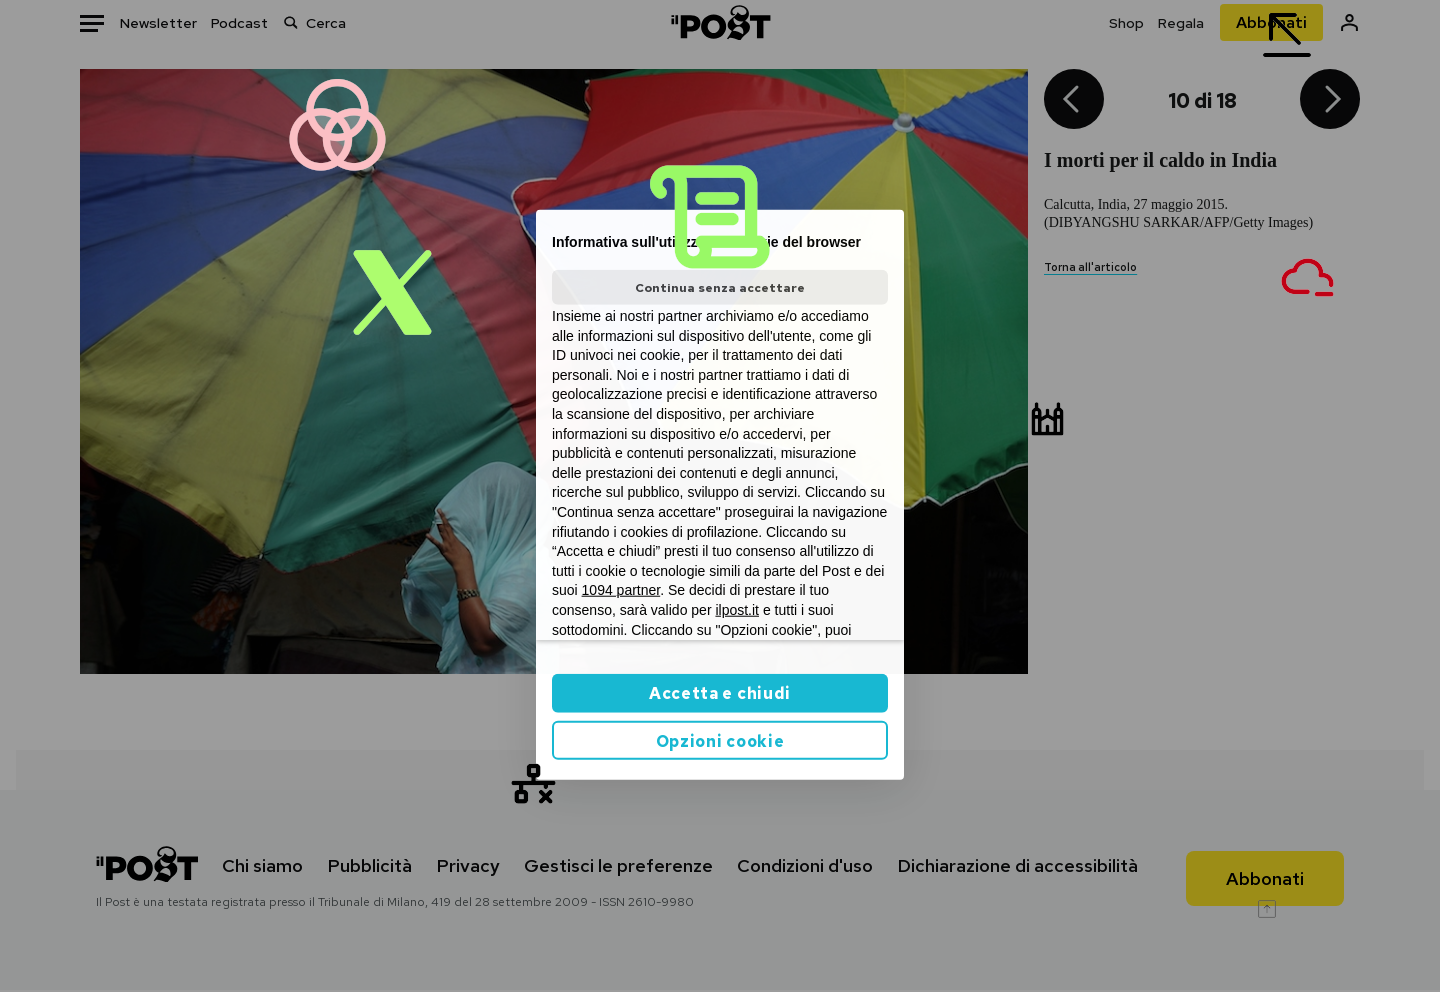 The image size is (1440, 992). I want to click on move to top-left corner, so click(1285, 35).